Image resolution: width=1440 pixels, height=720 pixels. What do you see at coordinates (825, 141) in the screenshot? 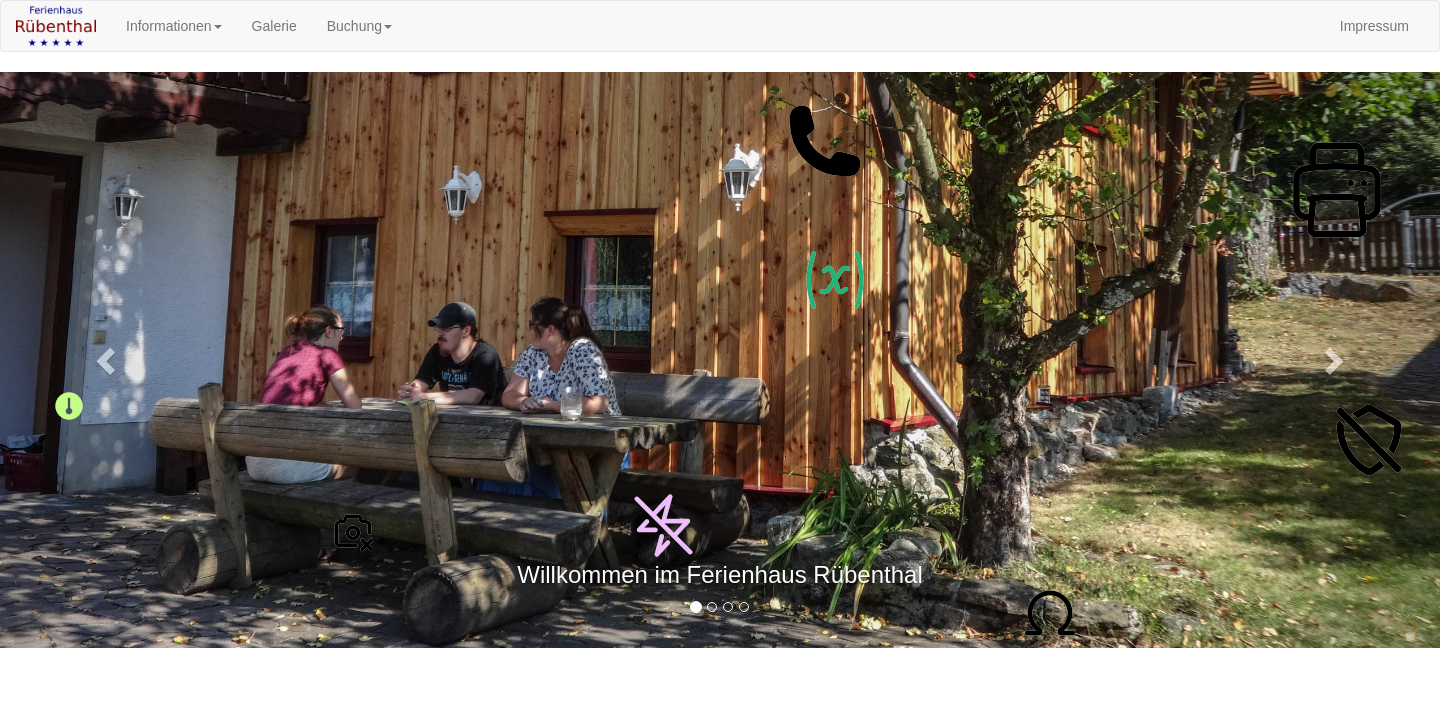
I see `make a phone call` at bounding box center [825, 141].